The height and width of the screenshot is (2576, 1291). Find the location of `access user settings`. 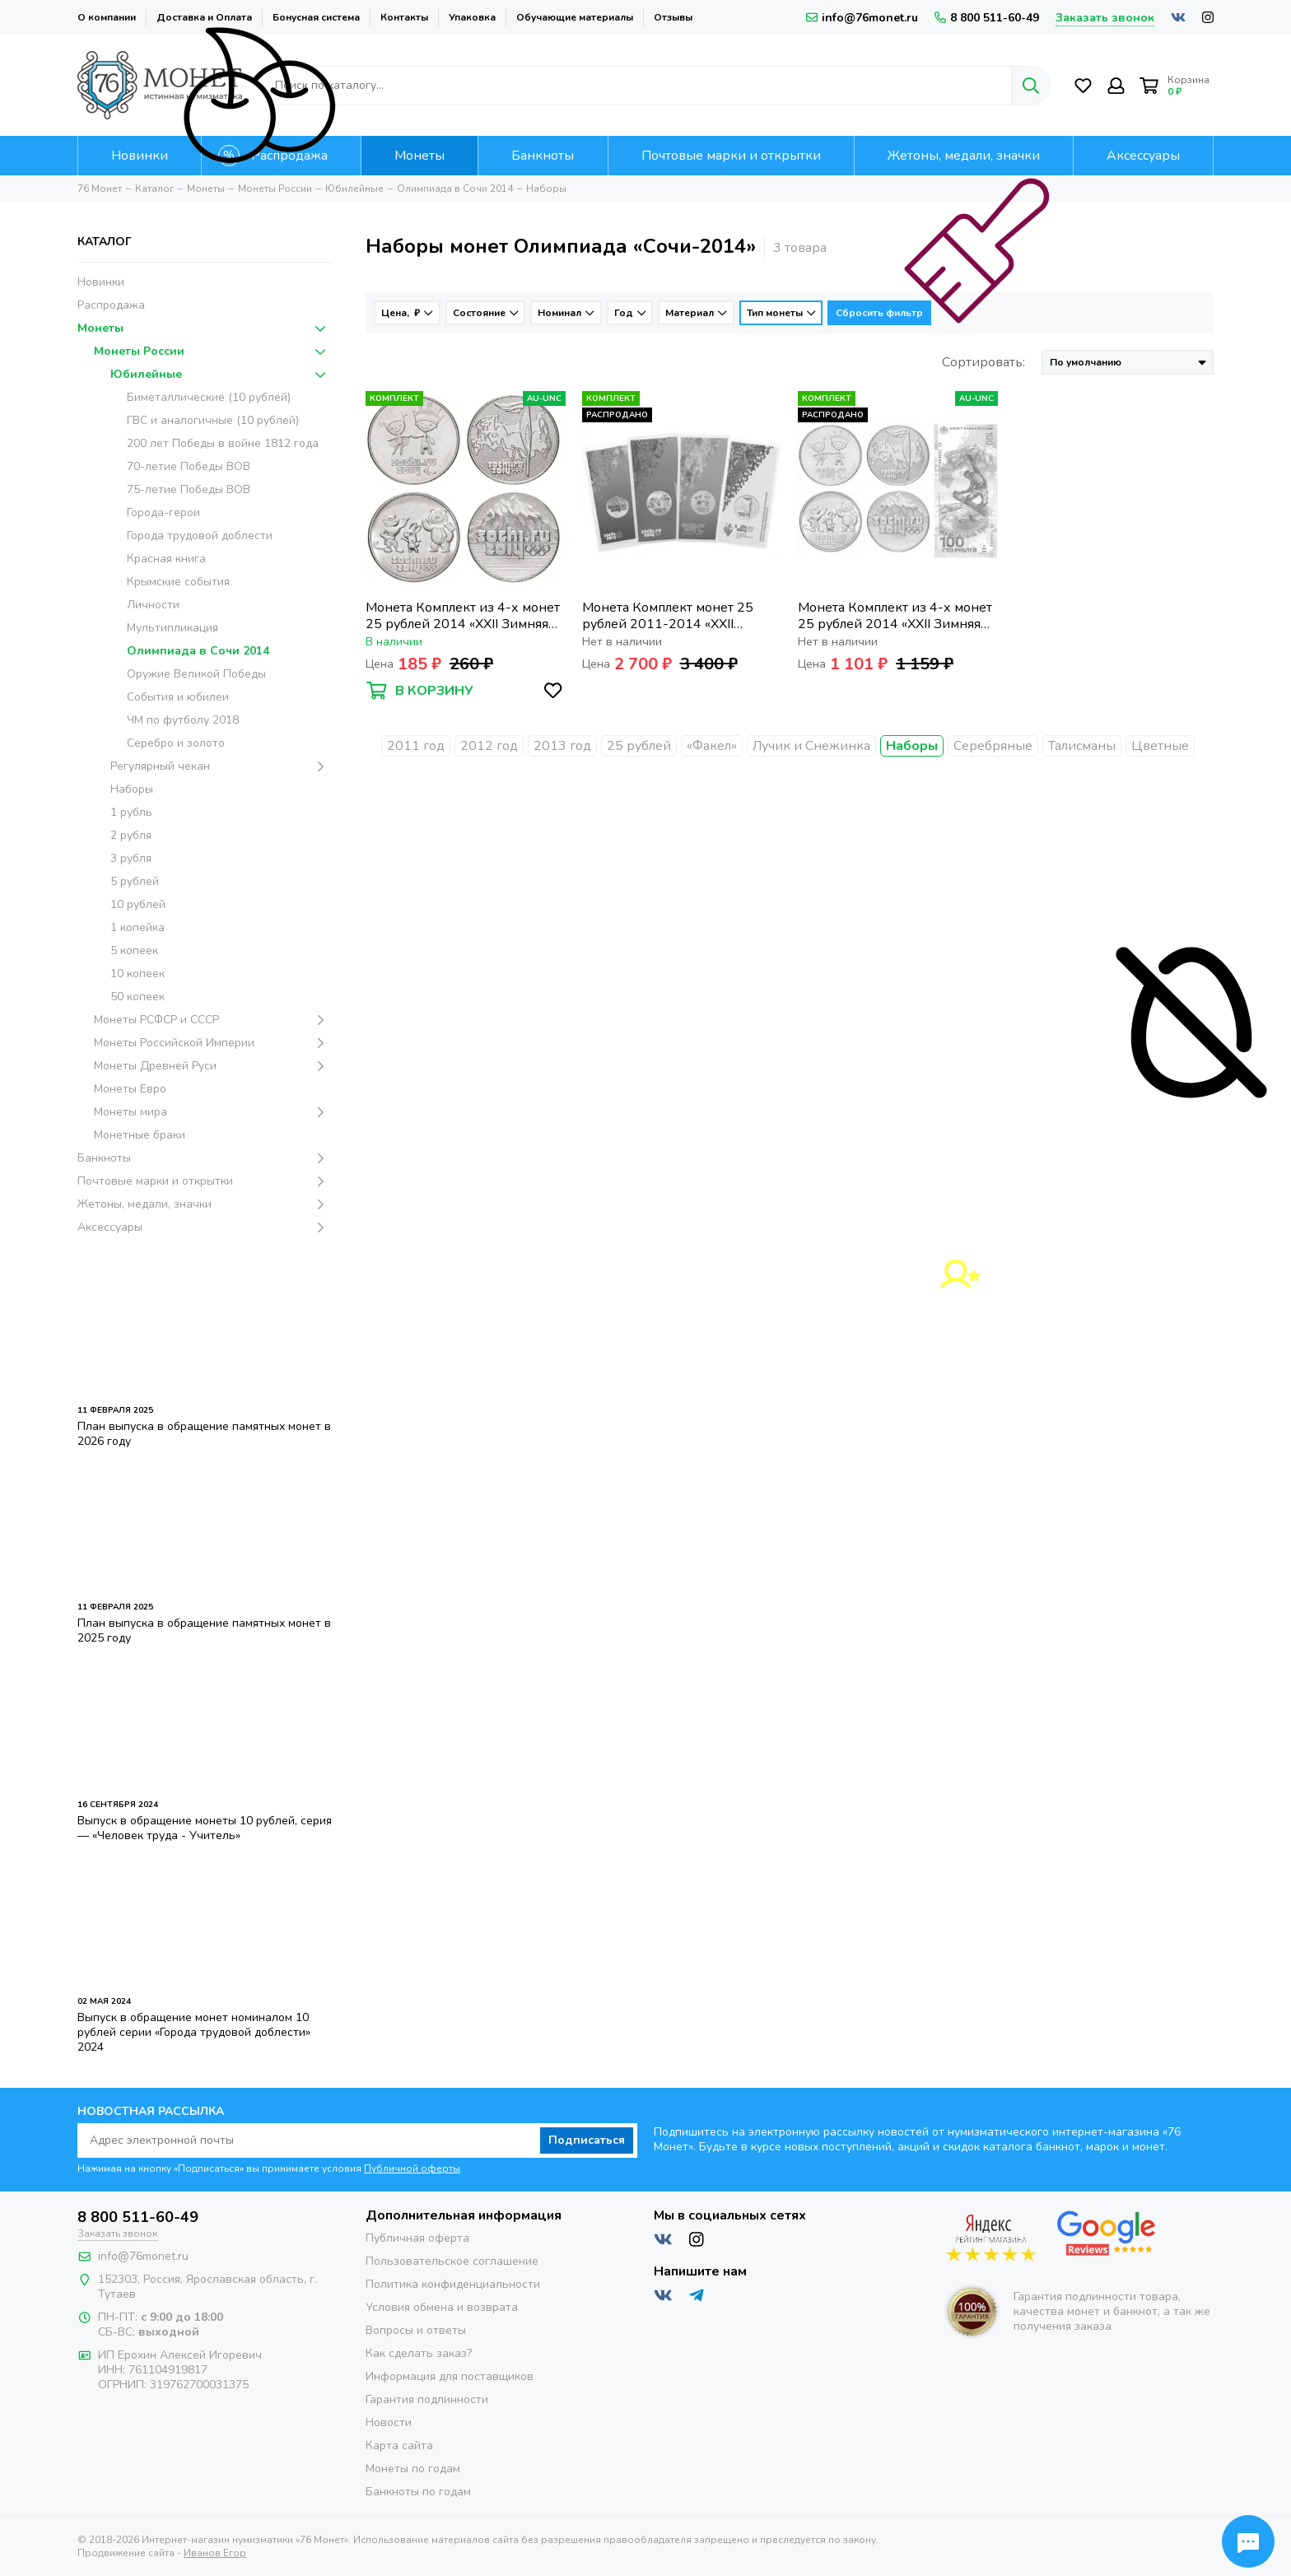

access user settings is located at coordinates (959, 1274).